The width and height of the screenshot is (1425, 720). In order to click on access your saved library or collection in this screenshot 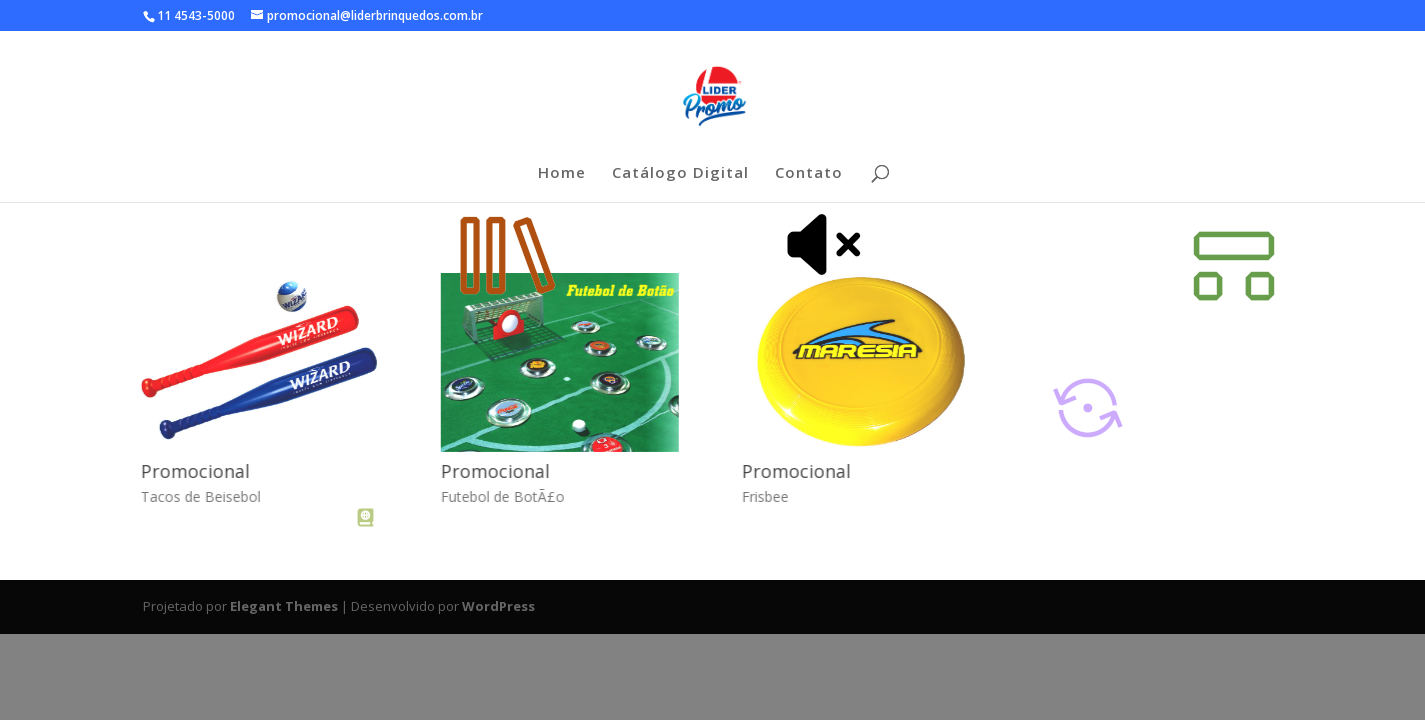, I will do `click(505, 255)`.